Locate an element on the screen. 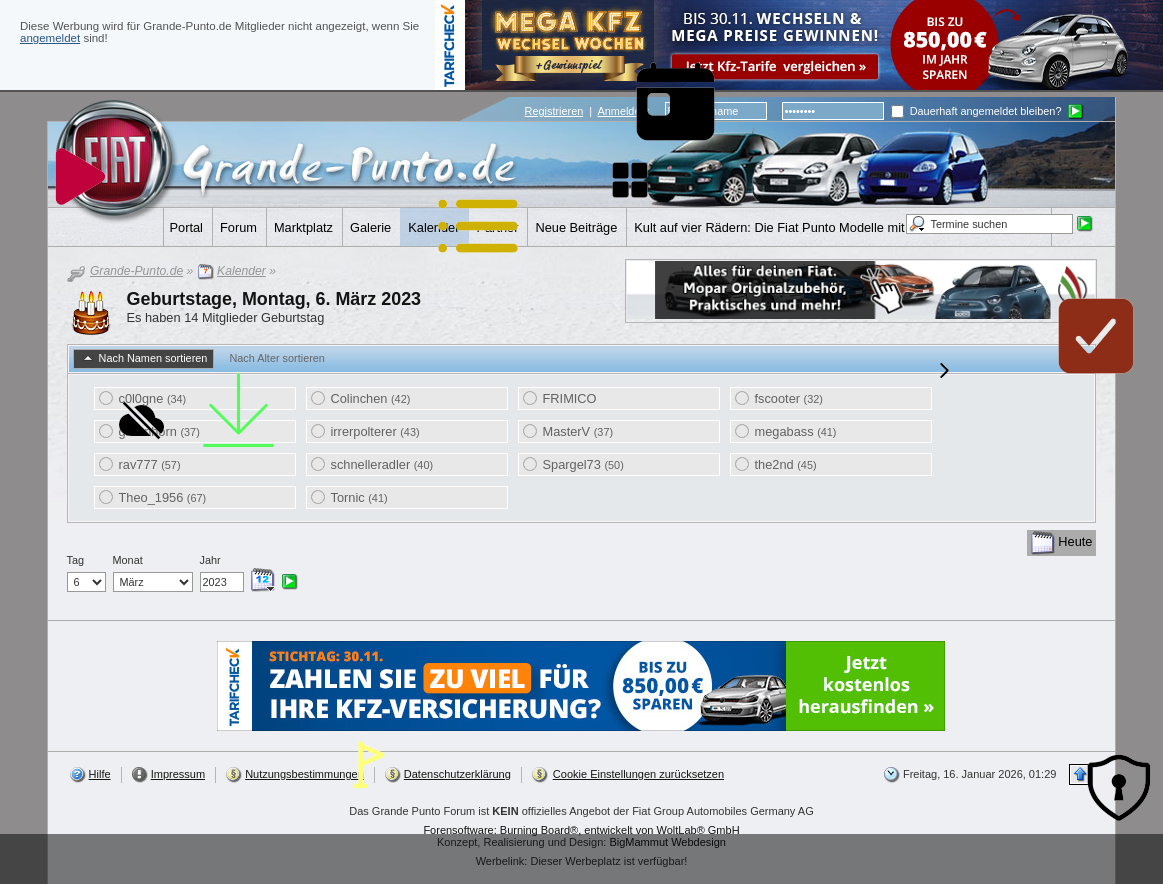 The width and height of the screenshot is (1163, 884). view today's date or events is located at coordinates (675, 101).